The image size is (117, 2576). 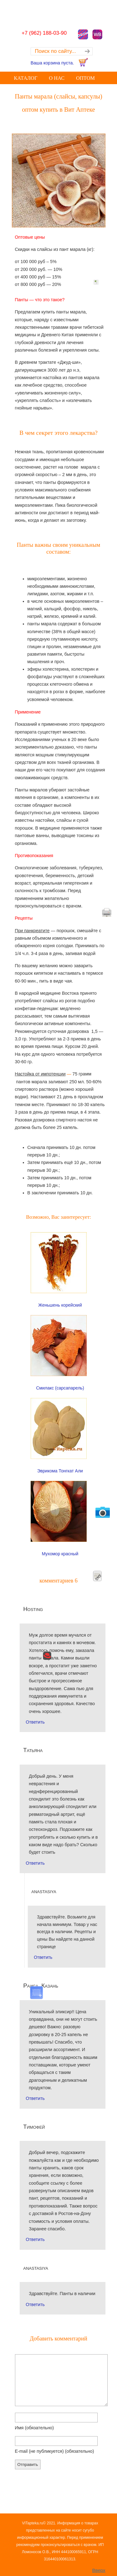 What do you see at coordinates (107, 912) in the screenshot?
I see `connect to a network printer` at bounding box center [107, 912].